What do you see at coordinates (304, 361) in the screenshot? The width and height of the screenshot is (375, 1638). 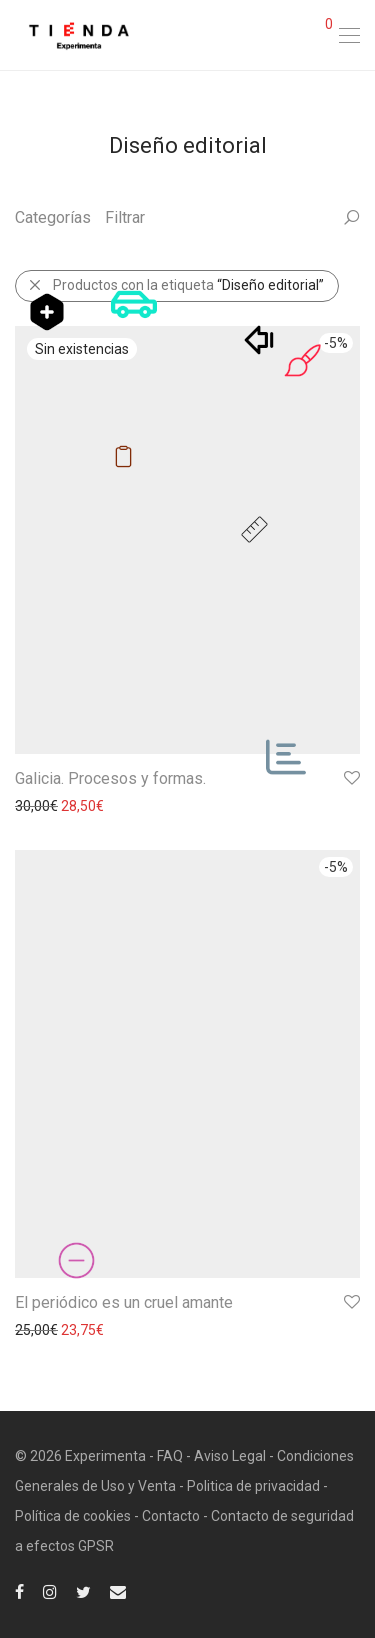 I see `access drawing or painting tools` at bounding box center [304, 361].